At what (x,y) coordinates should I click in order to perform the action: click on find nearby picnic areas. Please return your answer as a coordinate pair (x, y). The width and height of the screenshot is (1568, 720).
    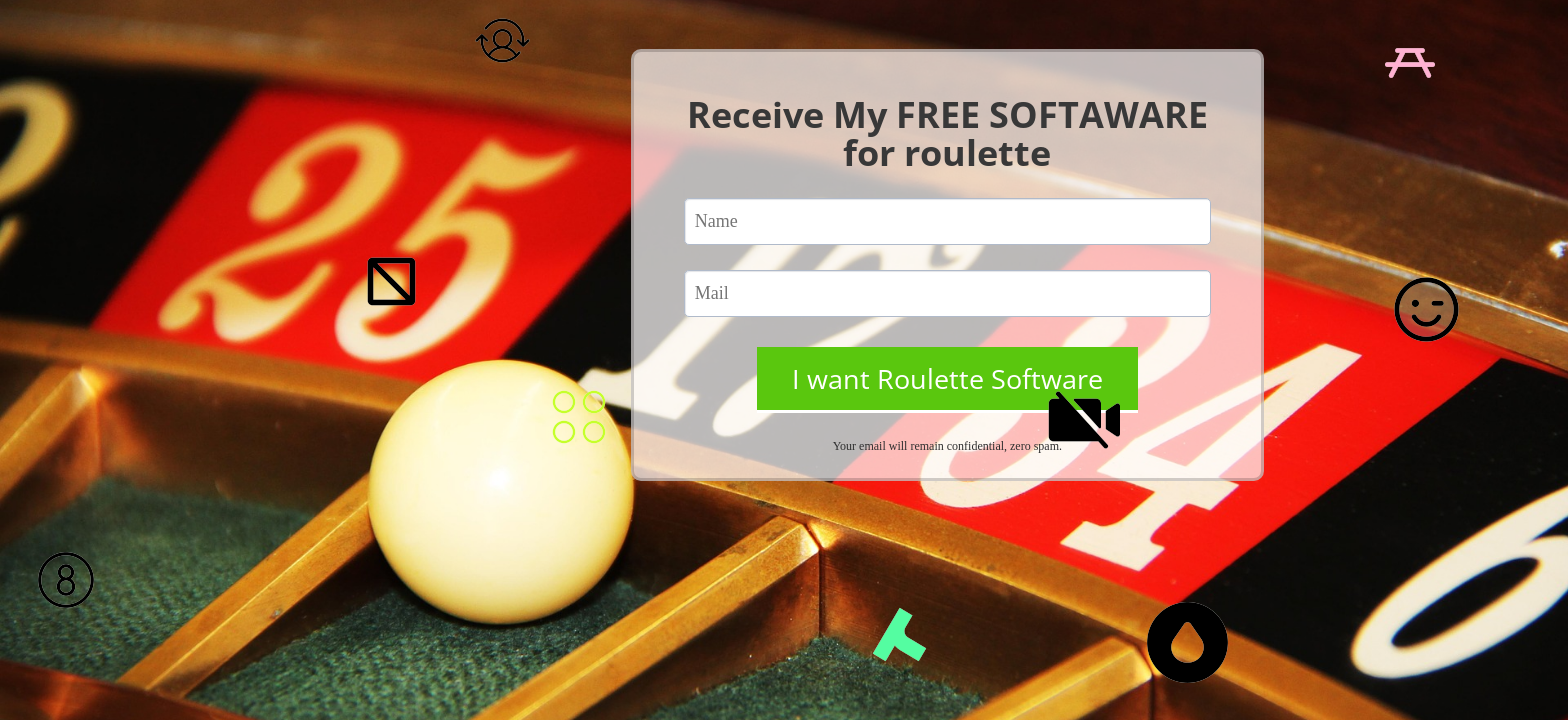
    Looking at the image, I should click on (1410, 63).